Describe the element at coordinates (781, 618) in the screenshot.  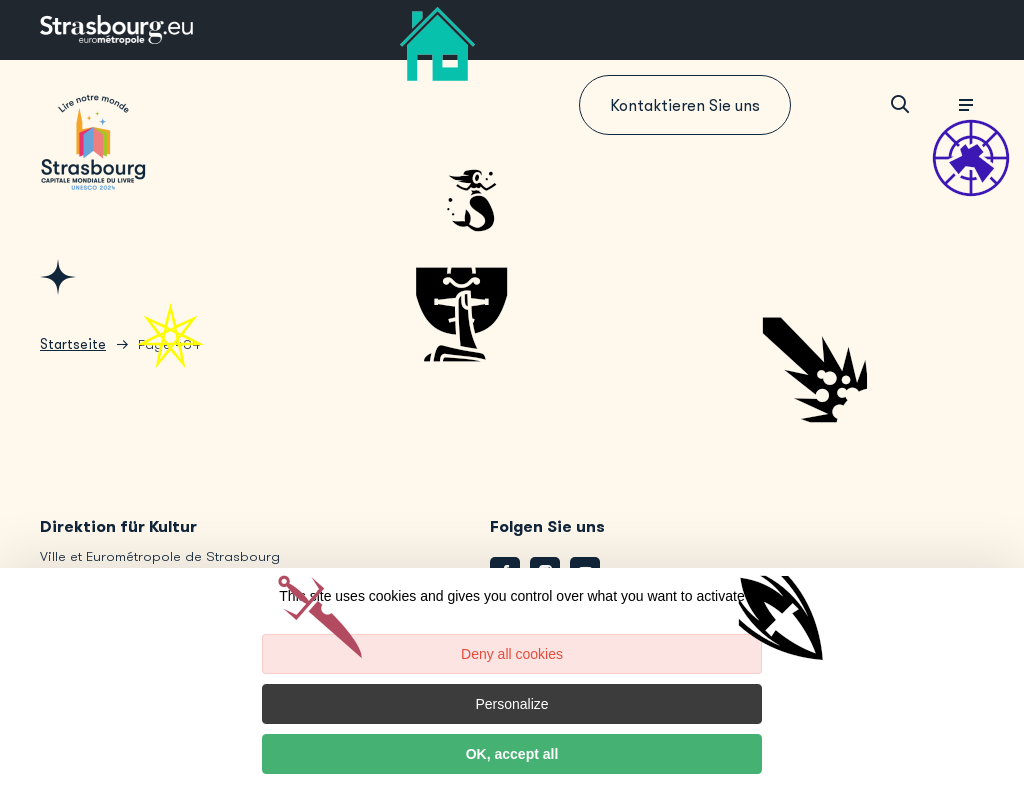
I see `throw or launch a dagger attack` at that location.